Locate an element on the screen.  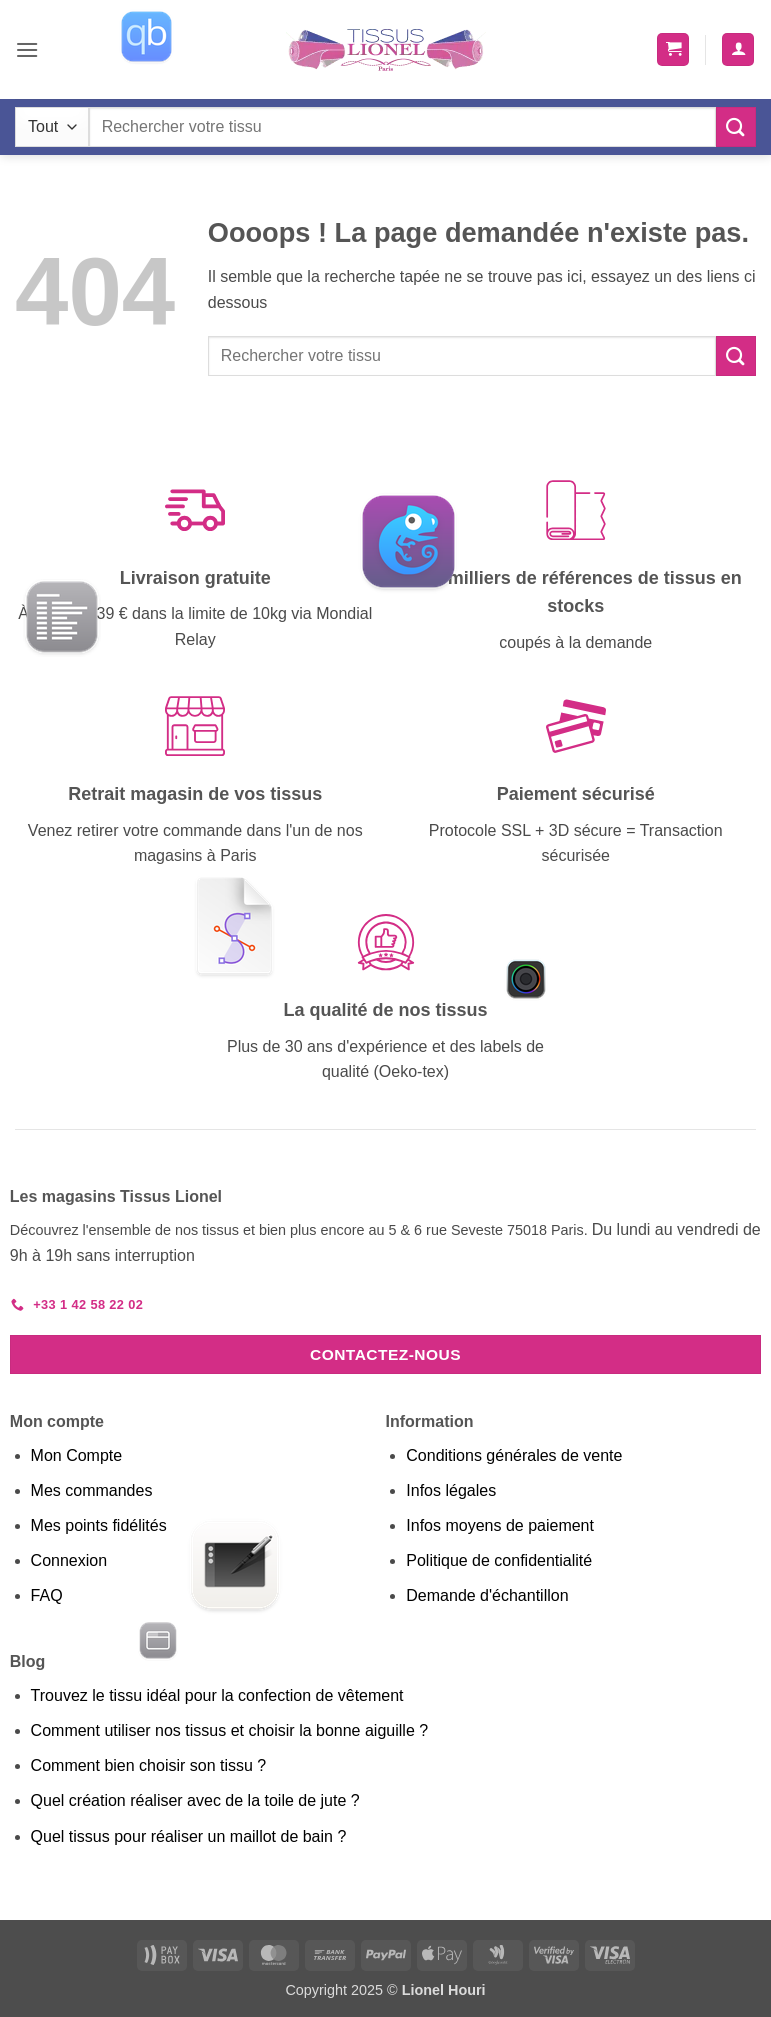
open tablet input settings is located at coordinates (235, 1565).